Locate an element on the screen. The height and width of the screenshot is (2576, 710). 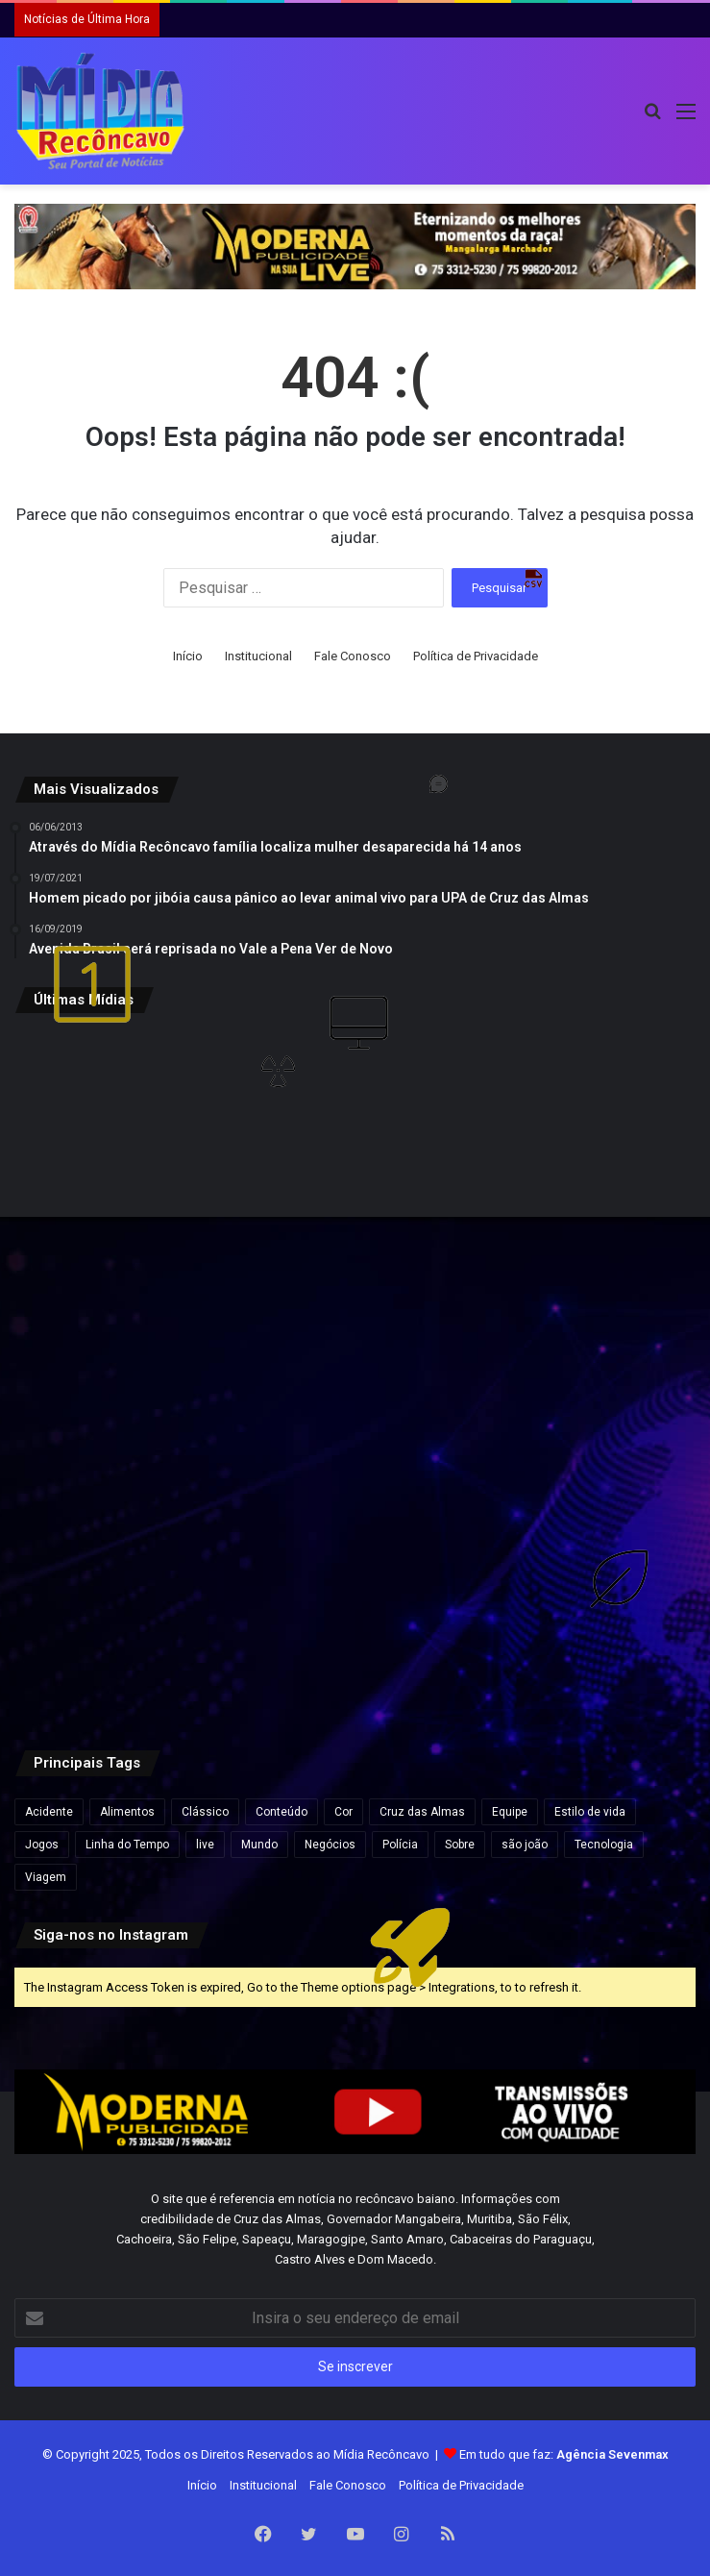
switch to desktop view is located at coordinates (358, 1020).